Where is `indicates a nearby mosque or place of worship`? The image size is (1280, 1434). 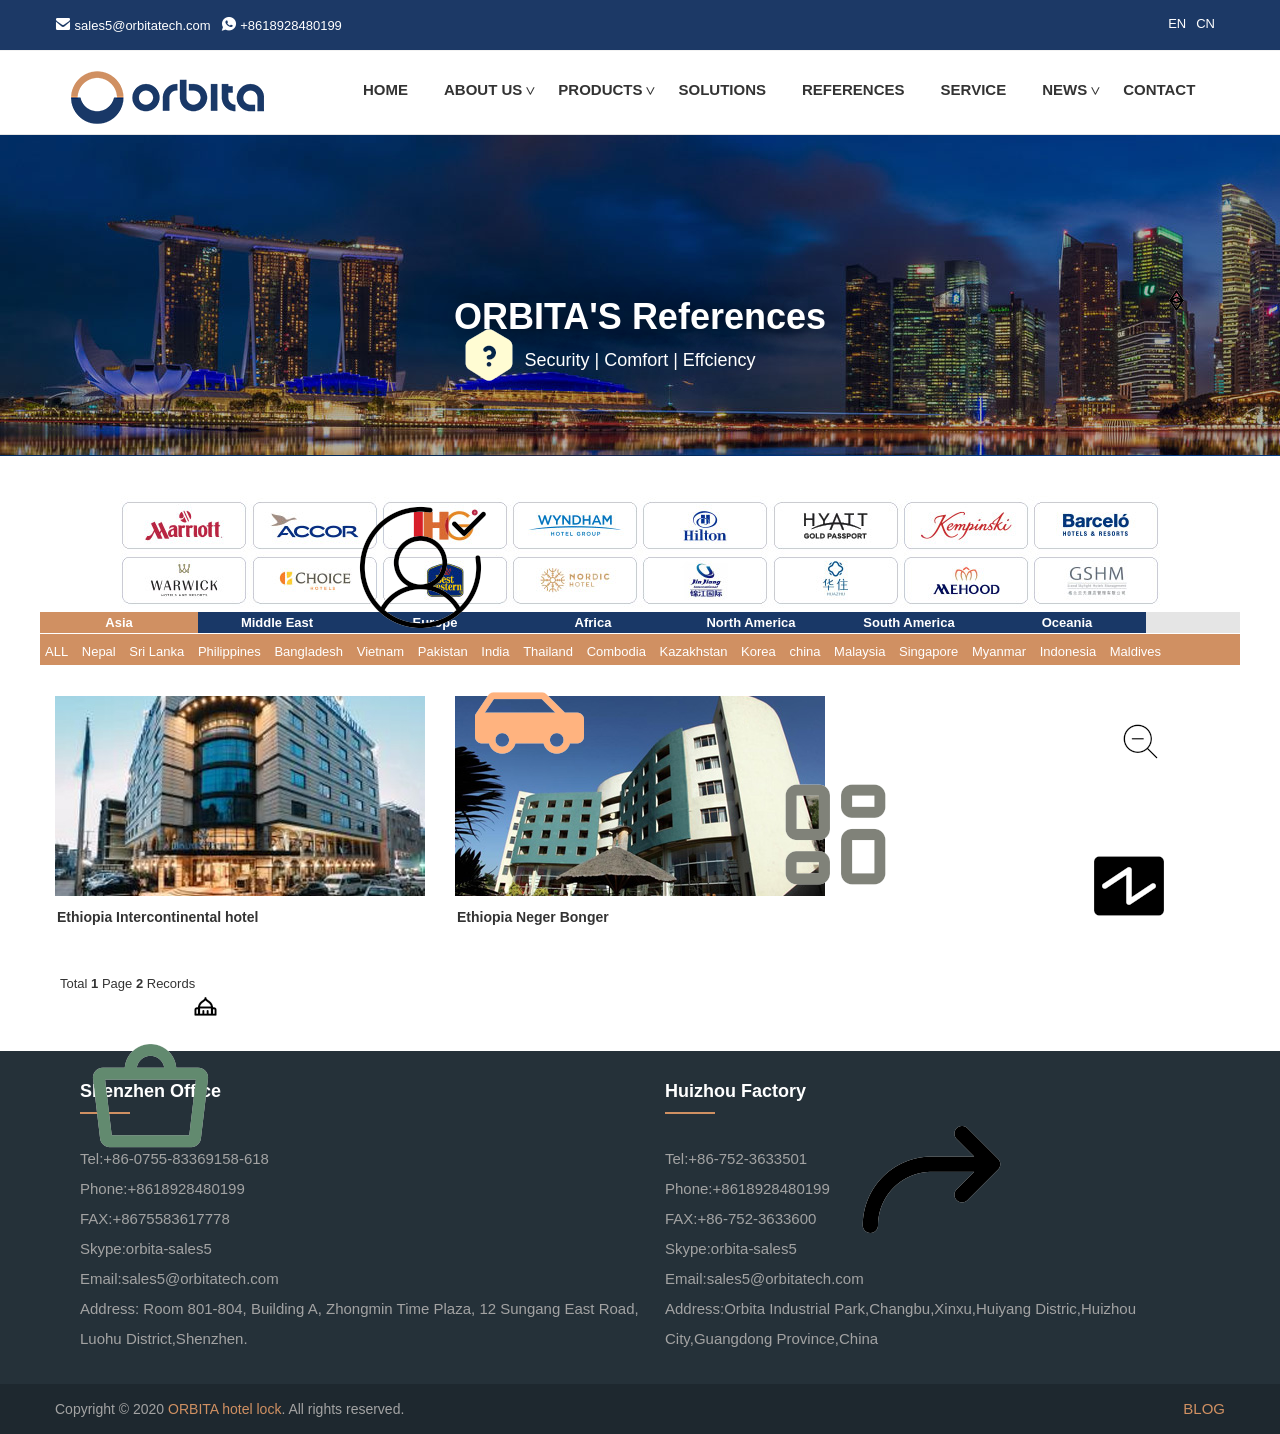
indicates a nearby mosque or place of worship is located at coordinates (205, 1007).